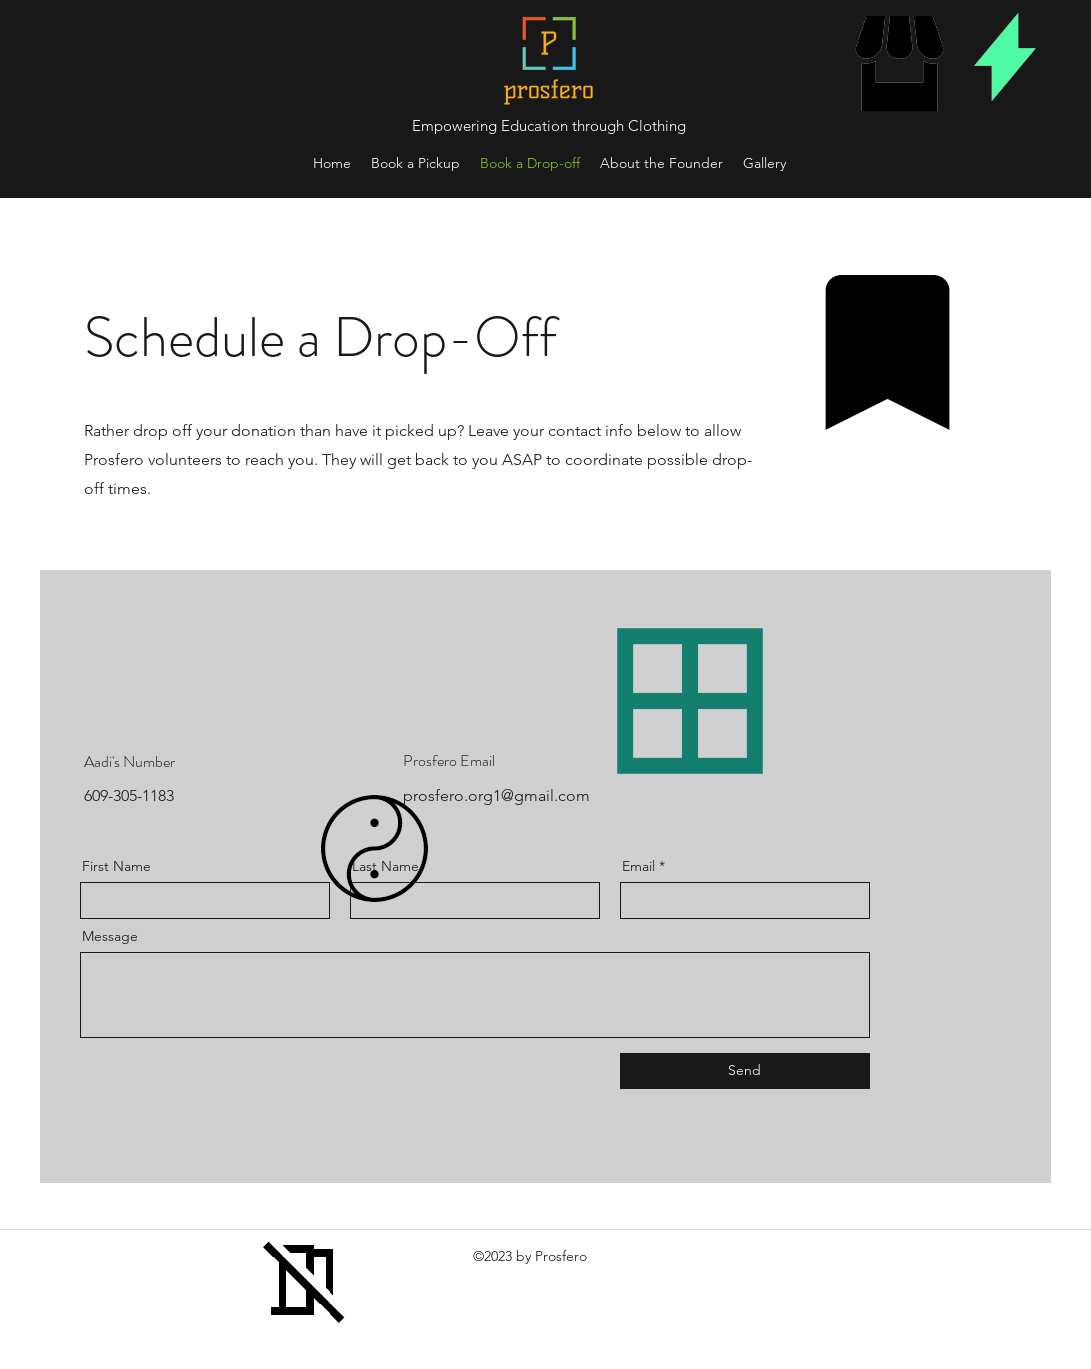 Image resolution: width=1091 pixels, height=1369 pixels. What do you see at coordinates (374, 848) in the screenshot?
I see `toggle balance or harmony mode` at bounding box center [374, 848].